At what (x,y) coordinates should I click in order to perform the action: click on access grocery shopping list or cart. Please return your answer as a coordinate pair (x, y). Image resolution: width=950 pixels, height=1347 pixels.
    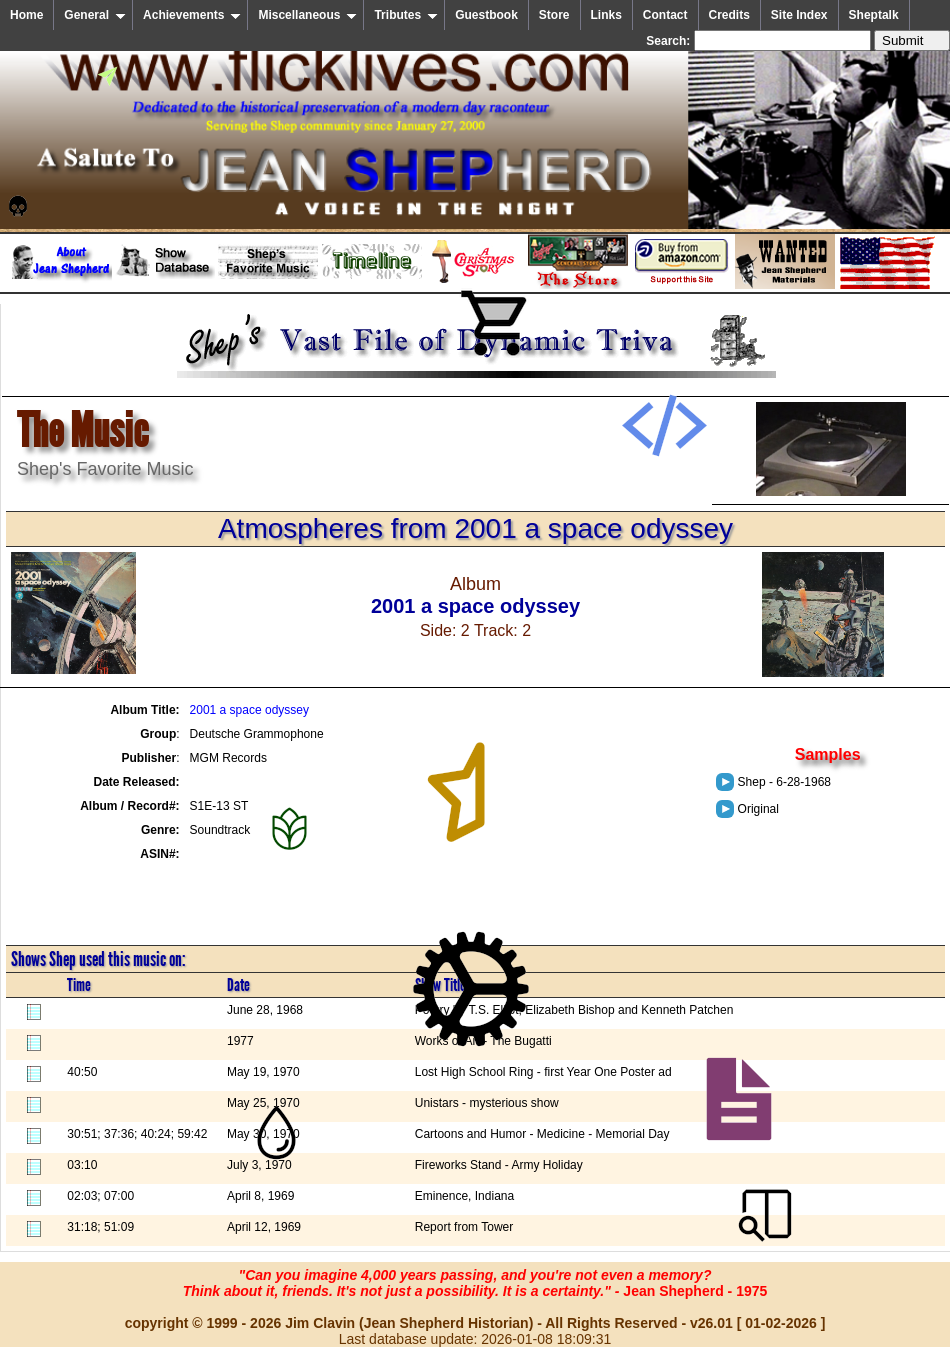
    Looking at the image, I should click on (497, 323).